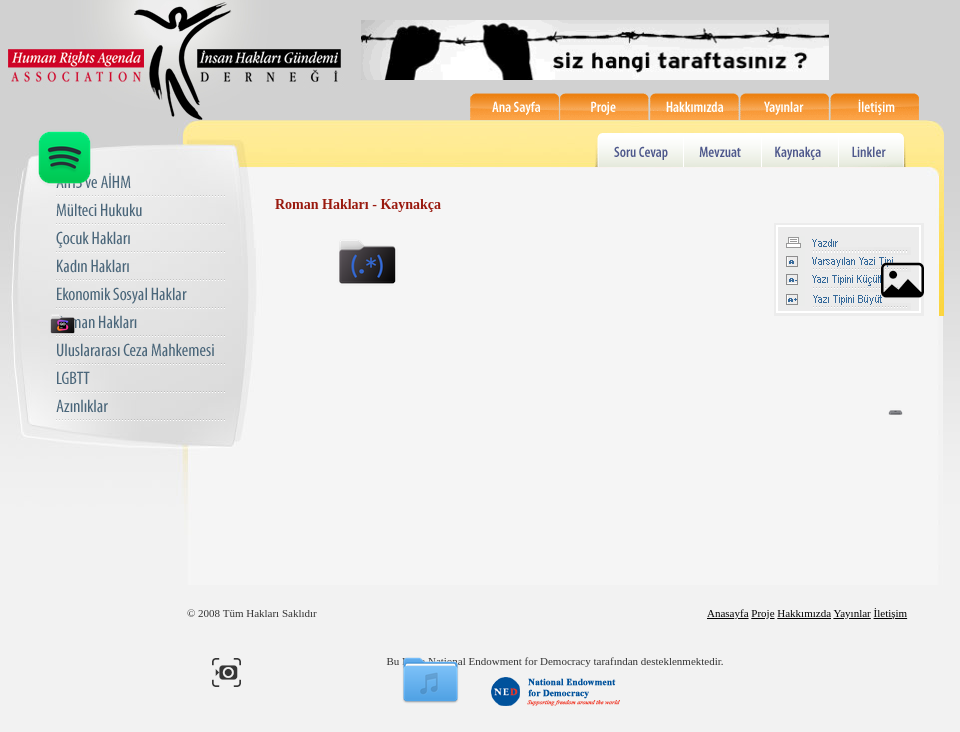 This screenshot has height=732, width=960. I want to click on open Spotify music streaming app, so click(64, 157).